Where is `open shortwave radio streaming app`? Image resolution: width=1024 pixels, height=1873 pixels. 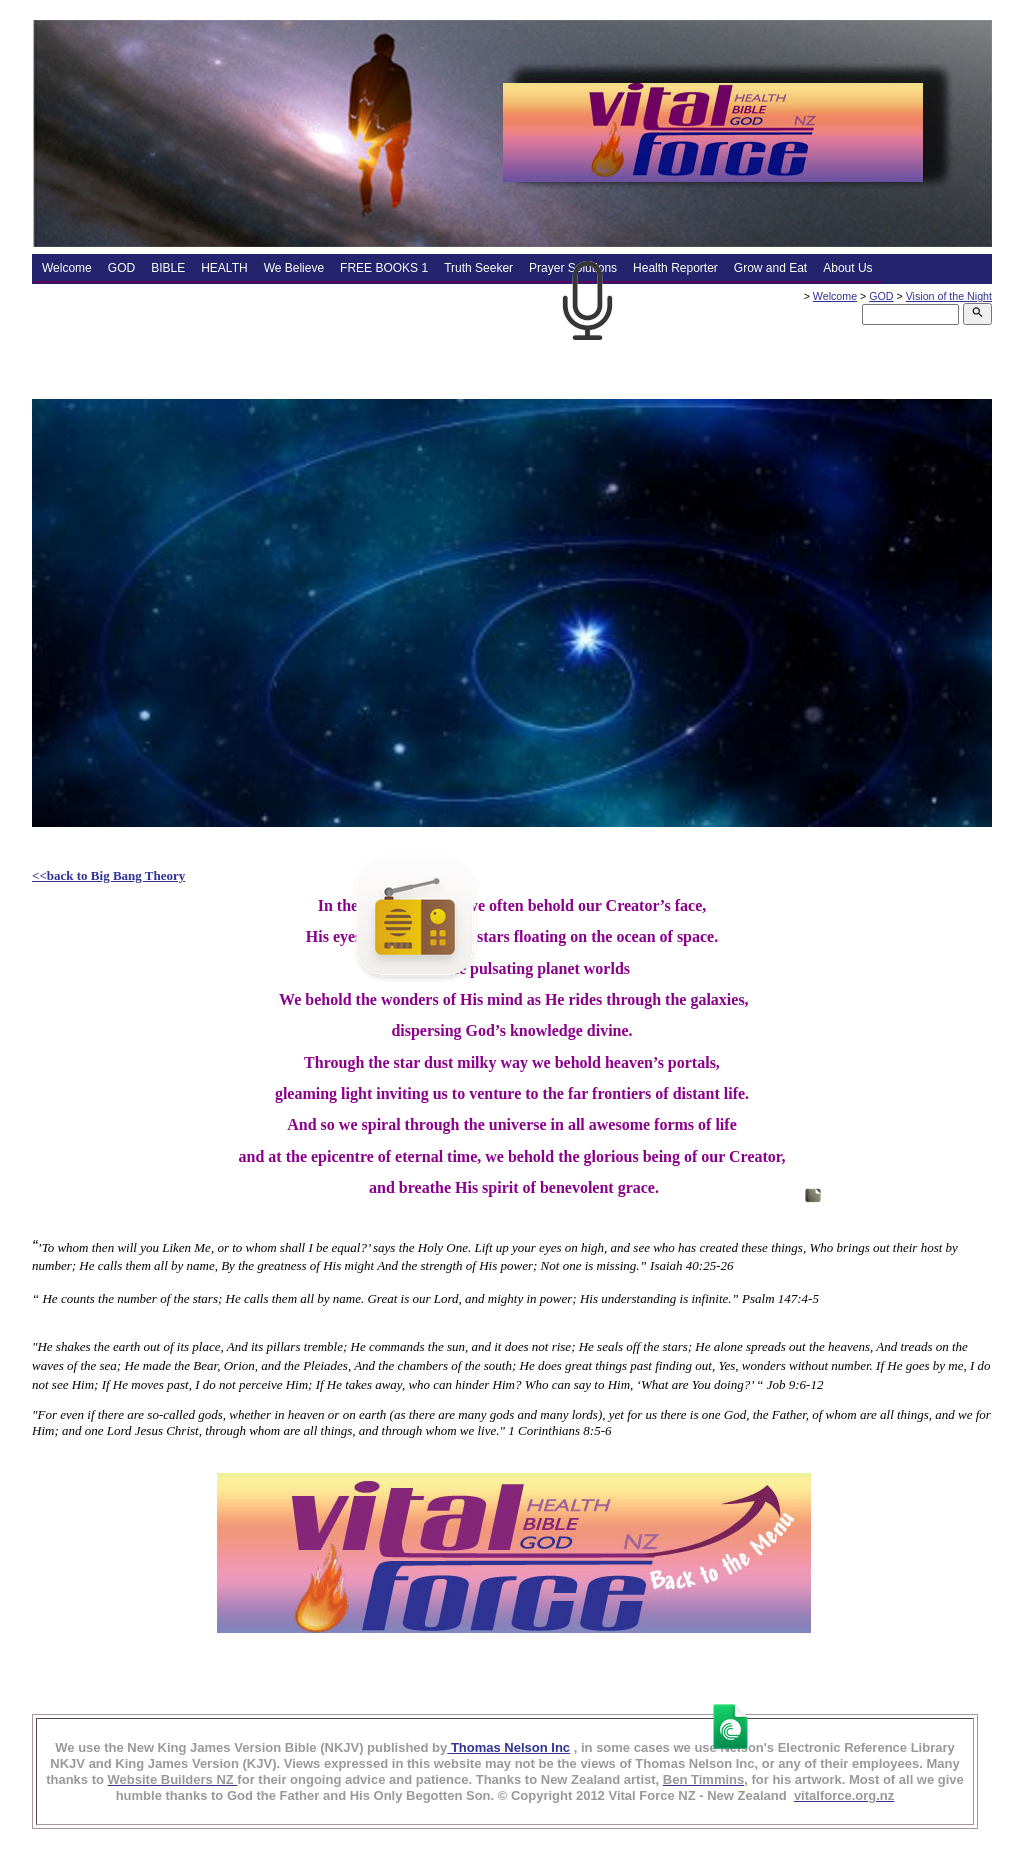 open shortwave radio streaming app is located at coordinates (415, 917).